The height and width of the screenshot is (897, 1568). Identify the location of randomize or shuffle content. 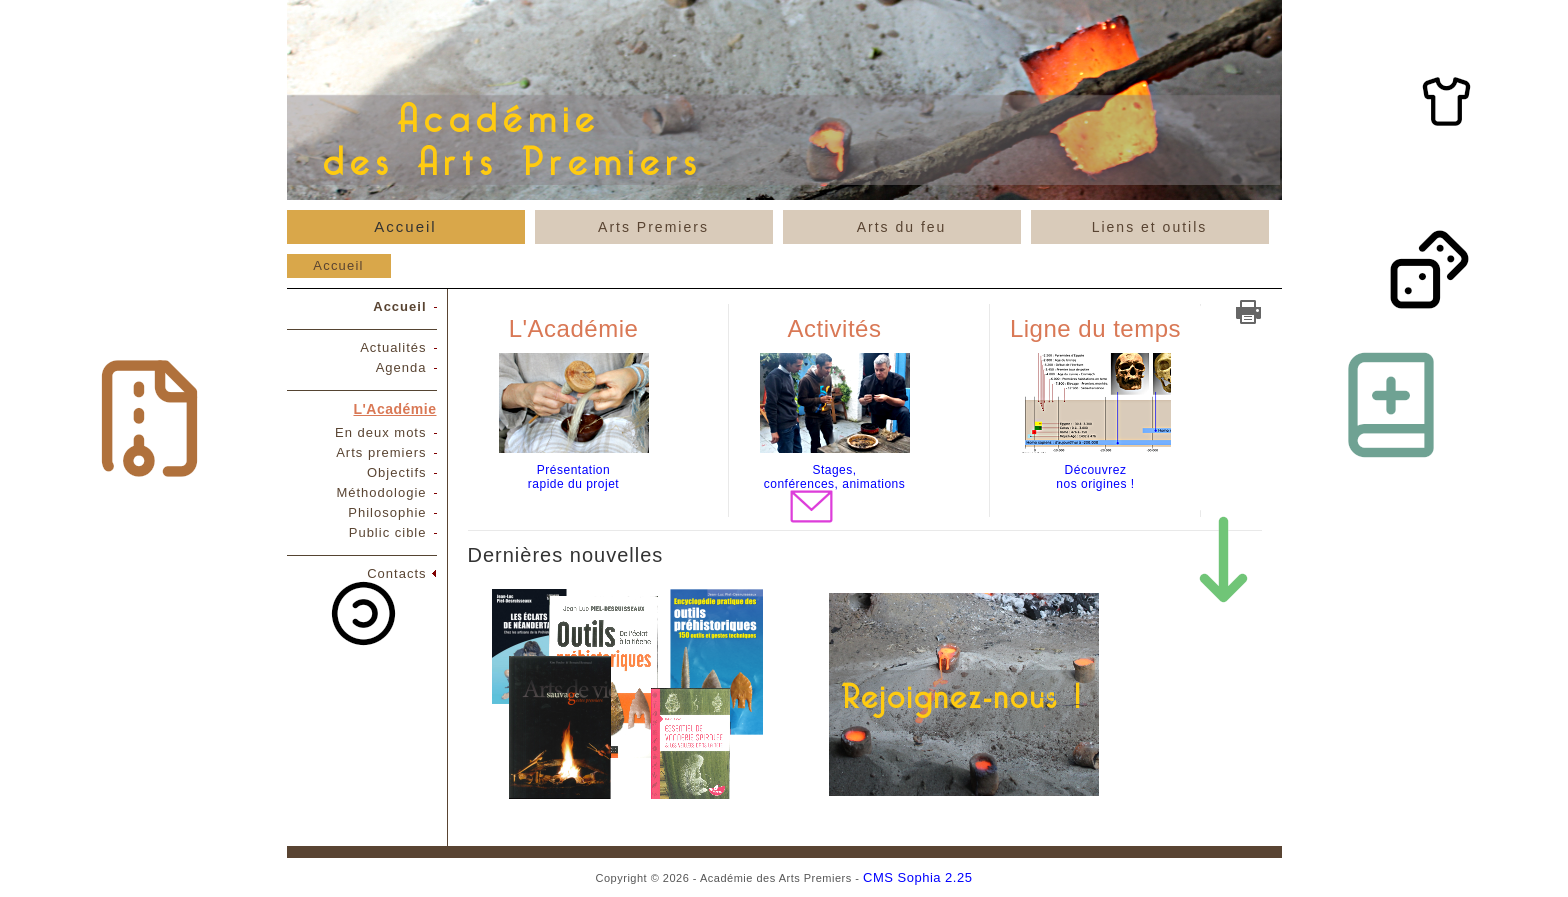
(1429, 269).